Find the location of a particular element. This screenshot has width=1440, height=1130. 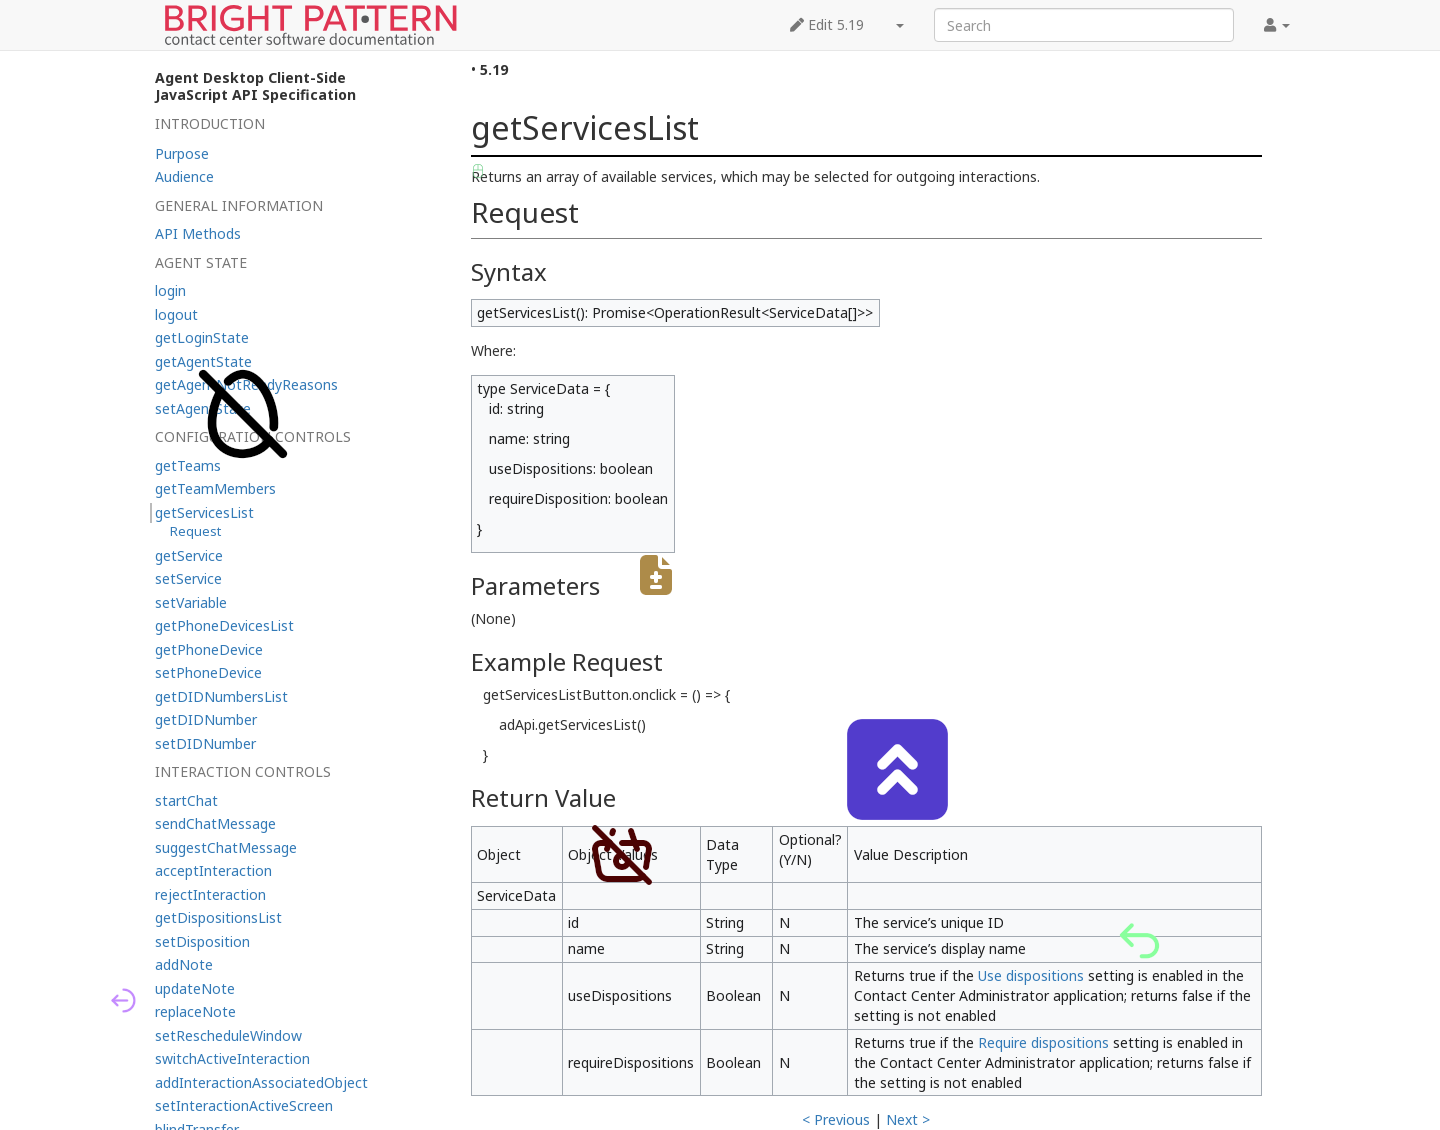

item unavailable for purchase is located at coordinates (622, 855).